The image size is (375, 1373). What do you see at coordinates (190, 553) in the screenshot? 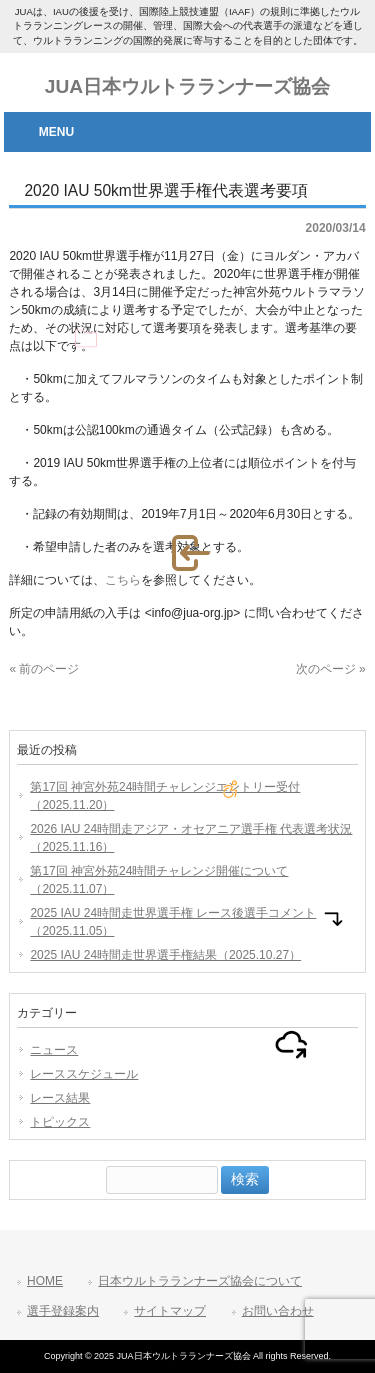
I see `log in to your account` at bounding box center [190, 553].